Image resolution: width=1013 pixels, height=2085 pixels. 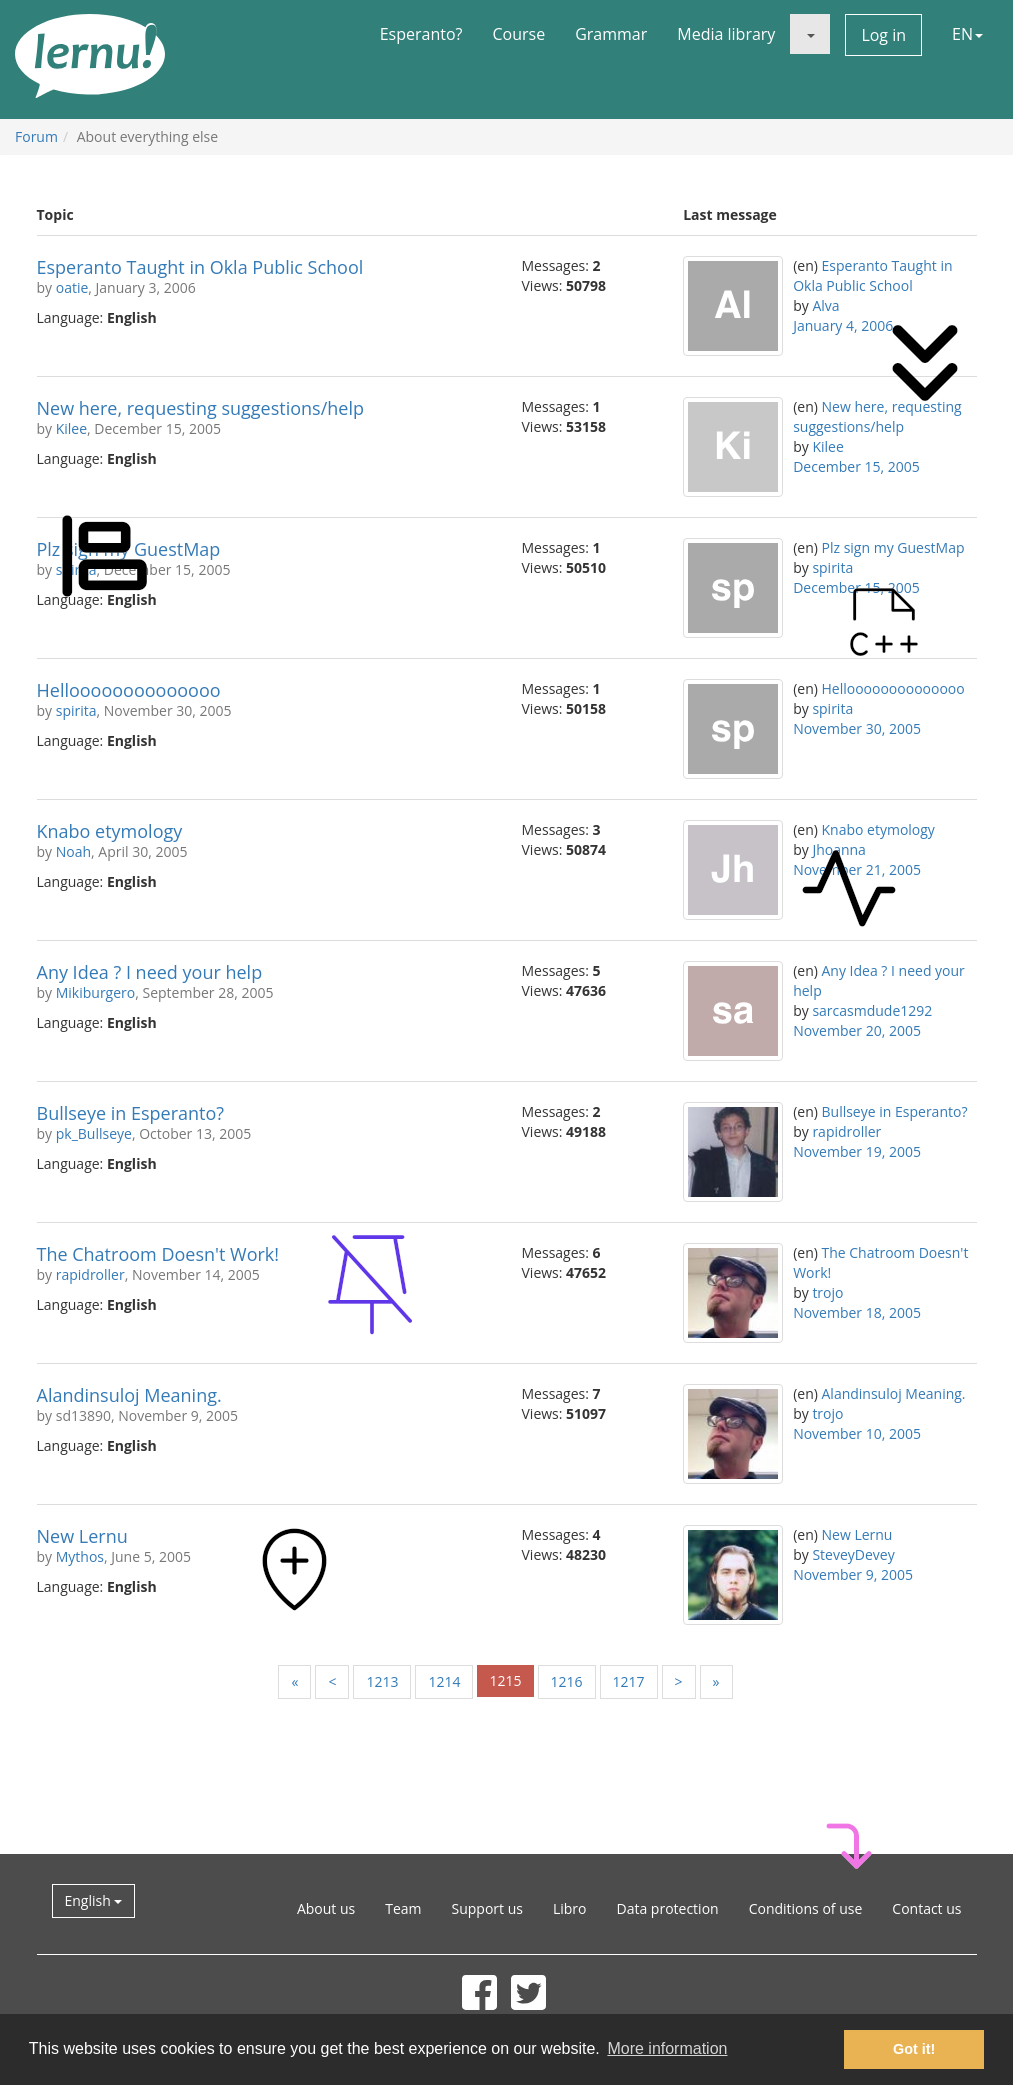 I want to click on align text to the left, so click(x=103, y=556).